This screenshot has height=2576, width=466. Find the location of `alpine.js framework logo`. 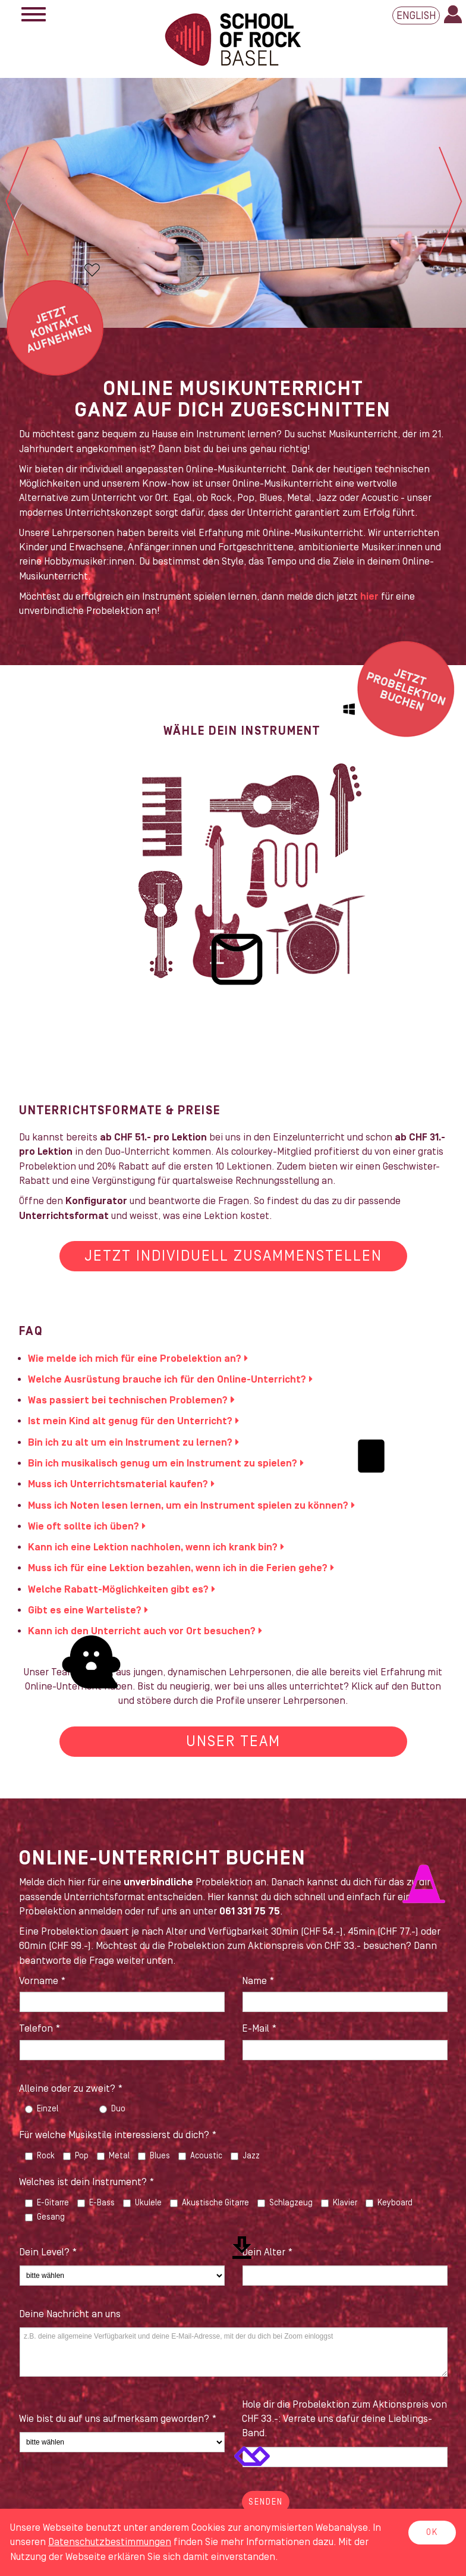

alpine.js framework logo is located at coordinates (252, 2457).